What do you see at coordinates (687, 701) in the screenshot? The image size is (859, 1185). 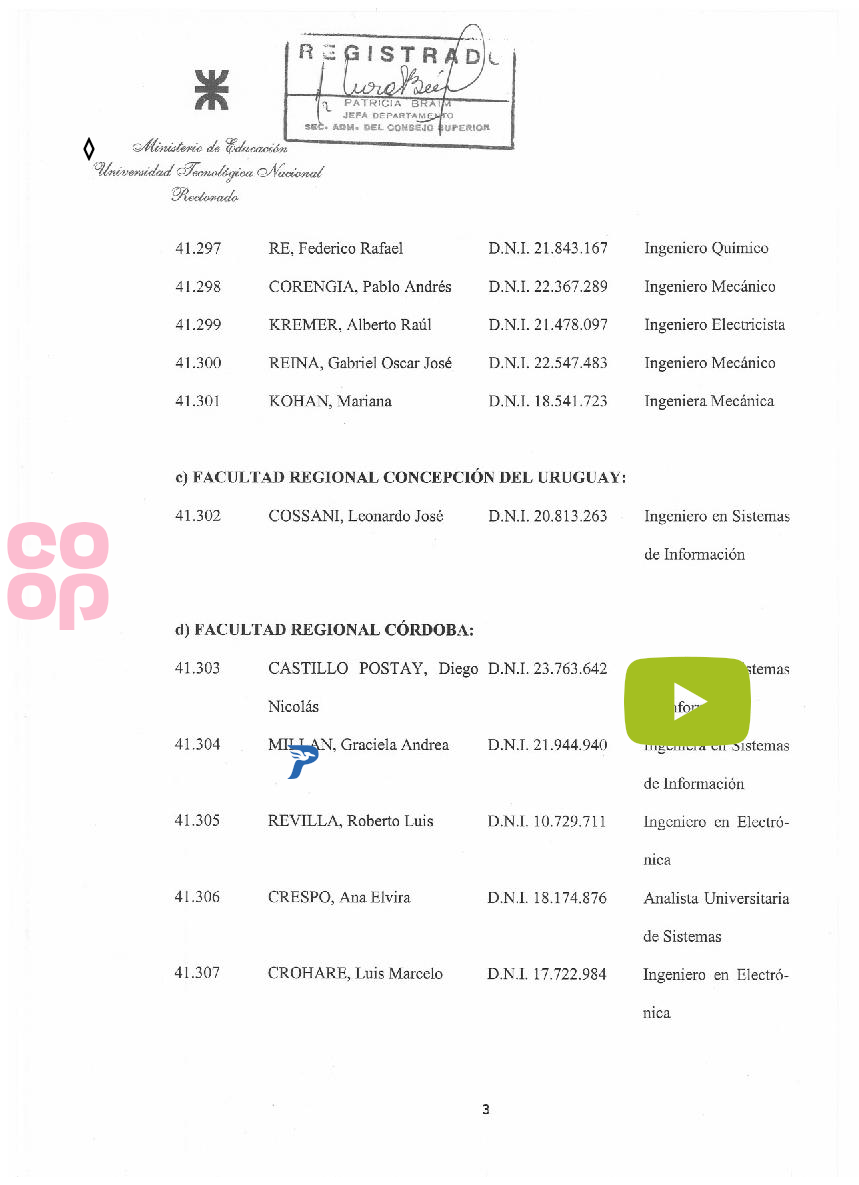 I see `open YouTube app` at bounding box center [687, 701].